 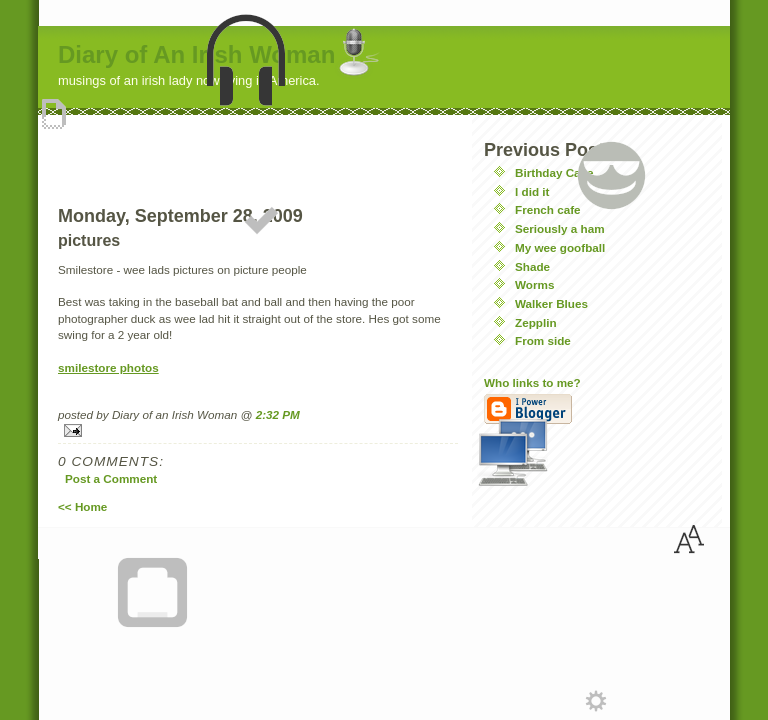 I want to click on access microphone settings, so click(x=355, y=51).